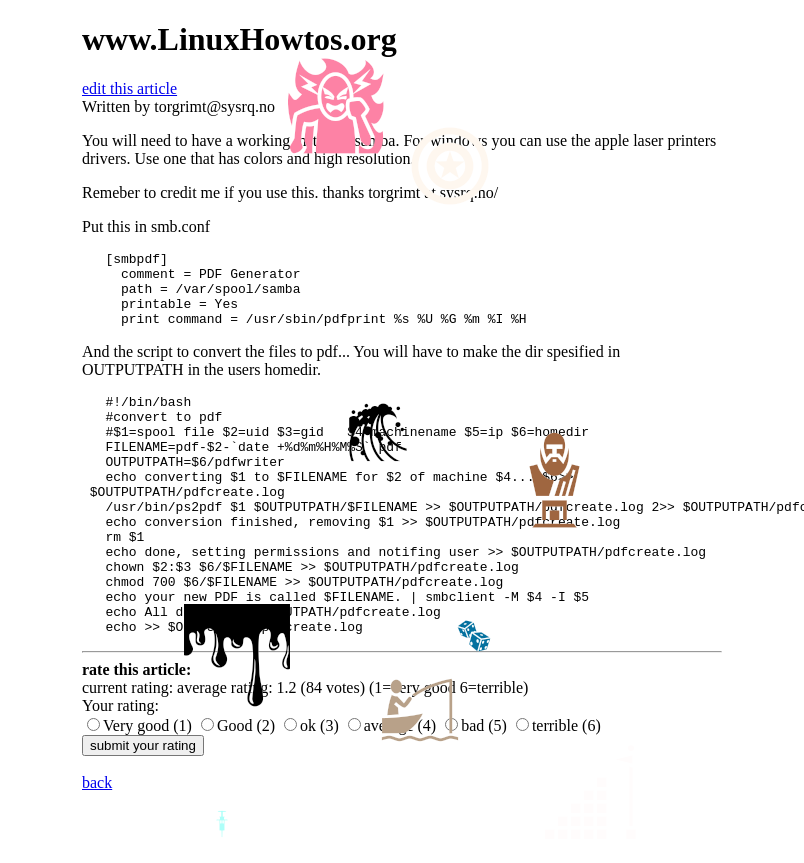 The height and width of the screenshot is (863, 804). What do you see at coordinates (474, 636) in the screenshot?
I see `roll the dice or randomize selection` at bounding box center [474, 636].